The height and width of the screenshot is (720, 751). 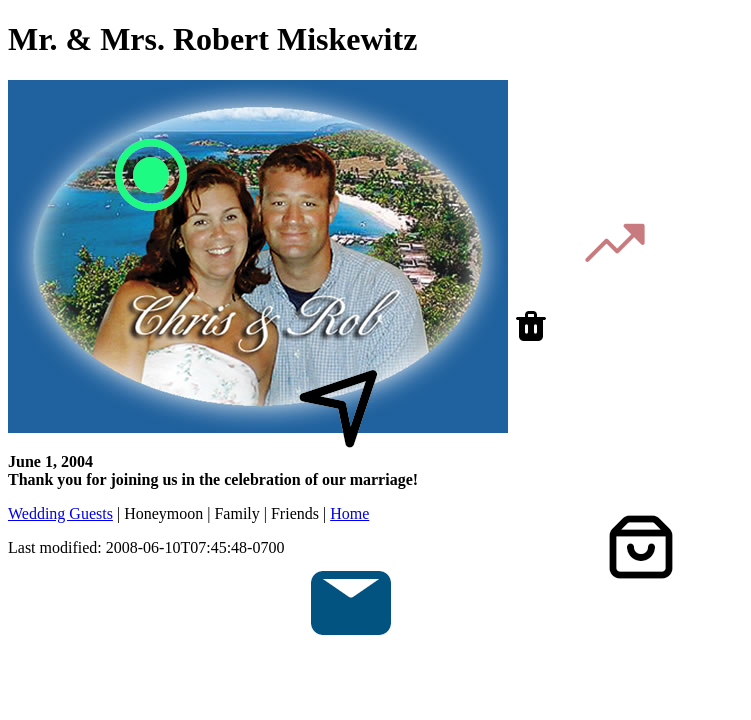 What do you see at coordinates (615, 245) in the screenshot?
I see `view trending or popular content` at bounding box center [615, 245].